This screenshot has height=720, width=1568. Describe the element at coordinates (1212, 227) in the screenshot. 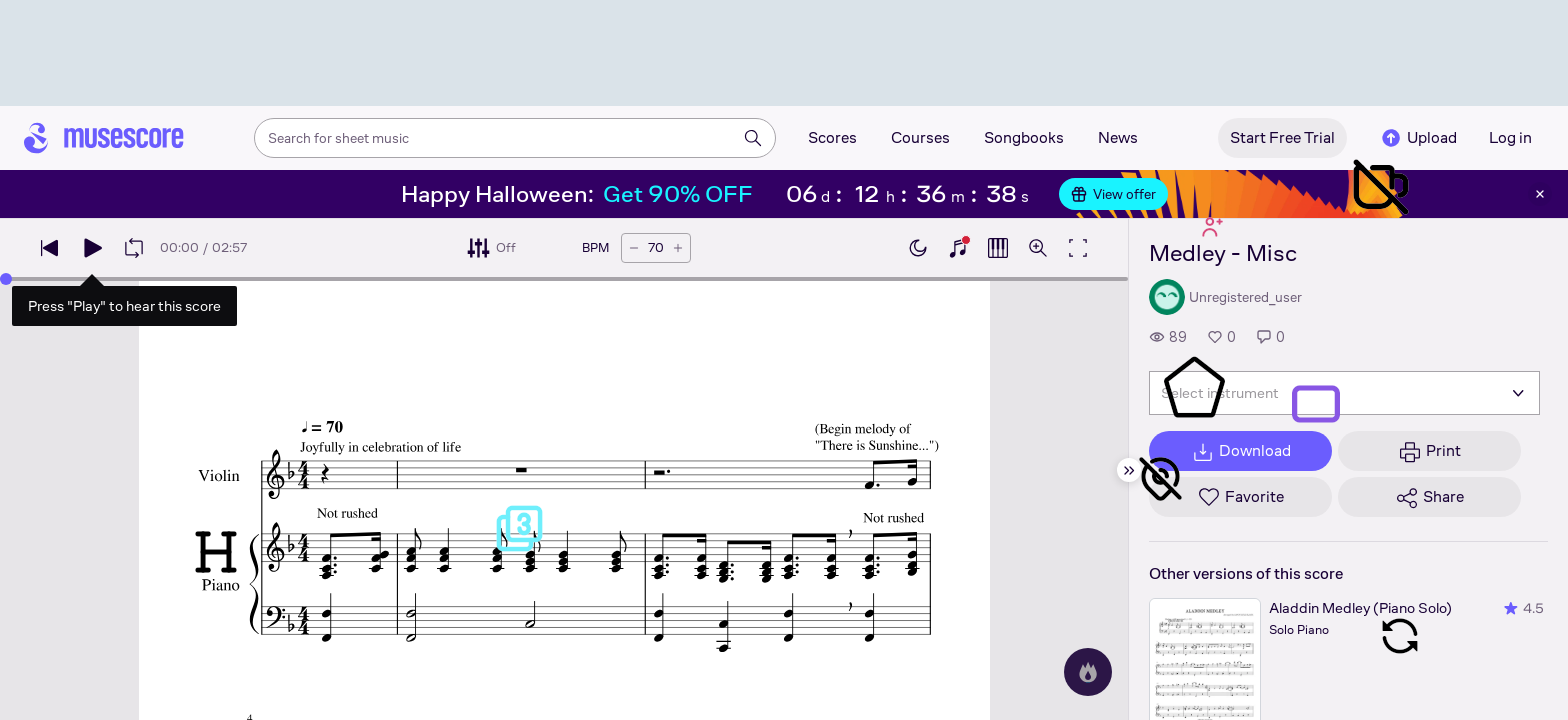

I see `add a new contact` at that location.